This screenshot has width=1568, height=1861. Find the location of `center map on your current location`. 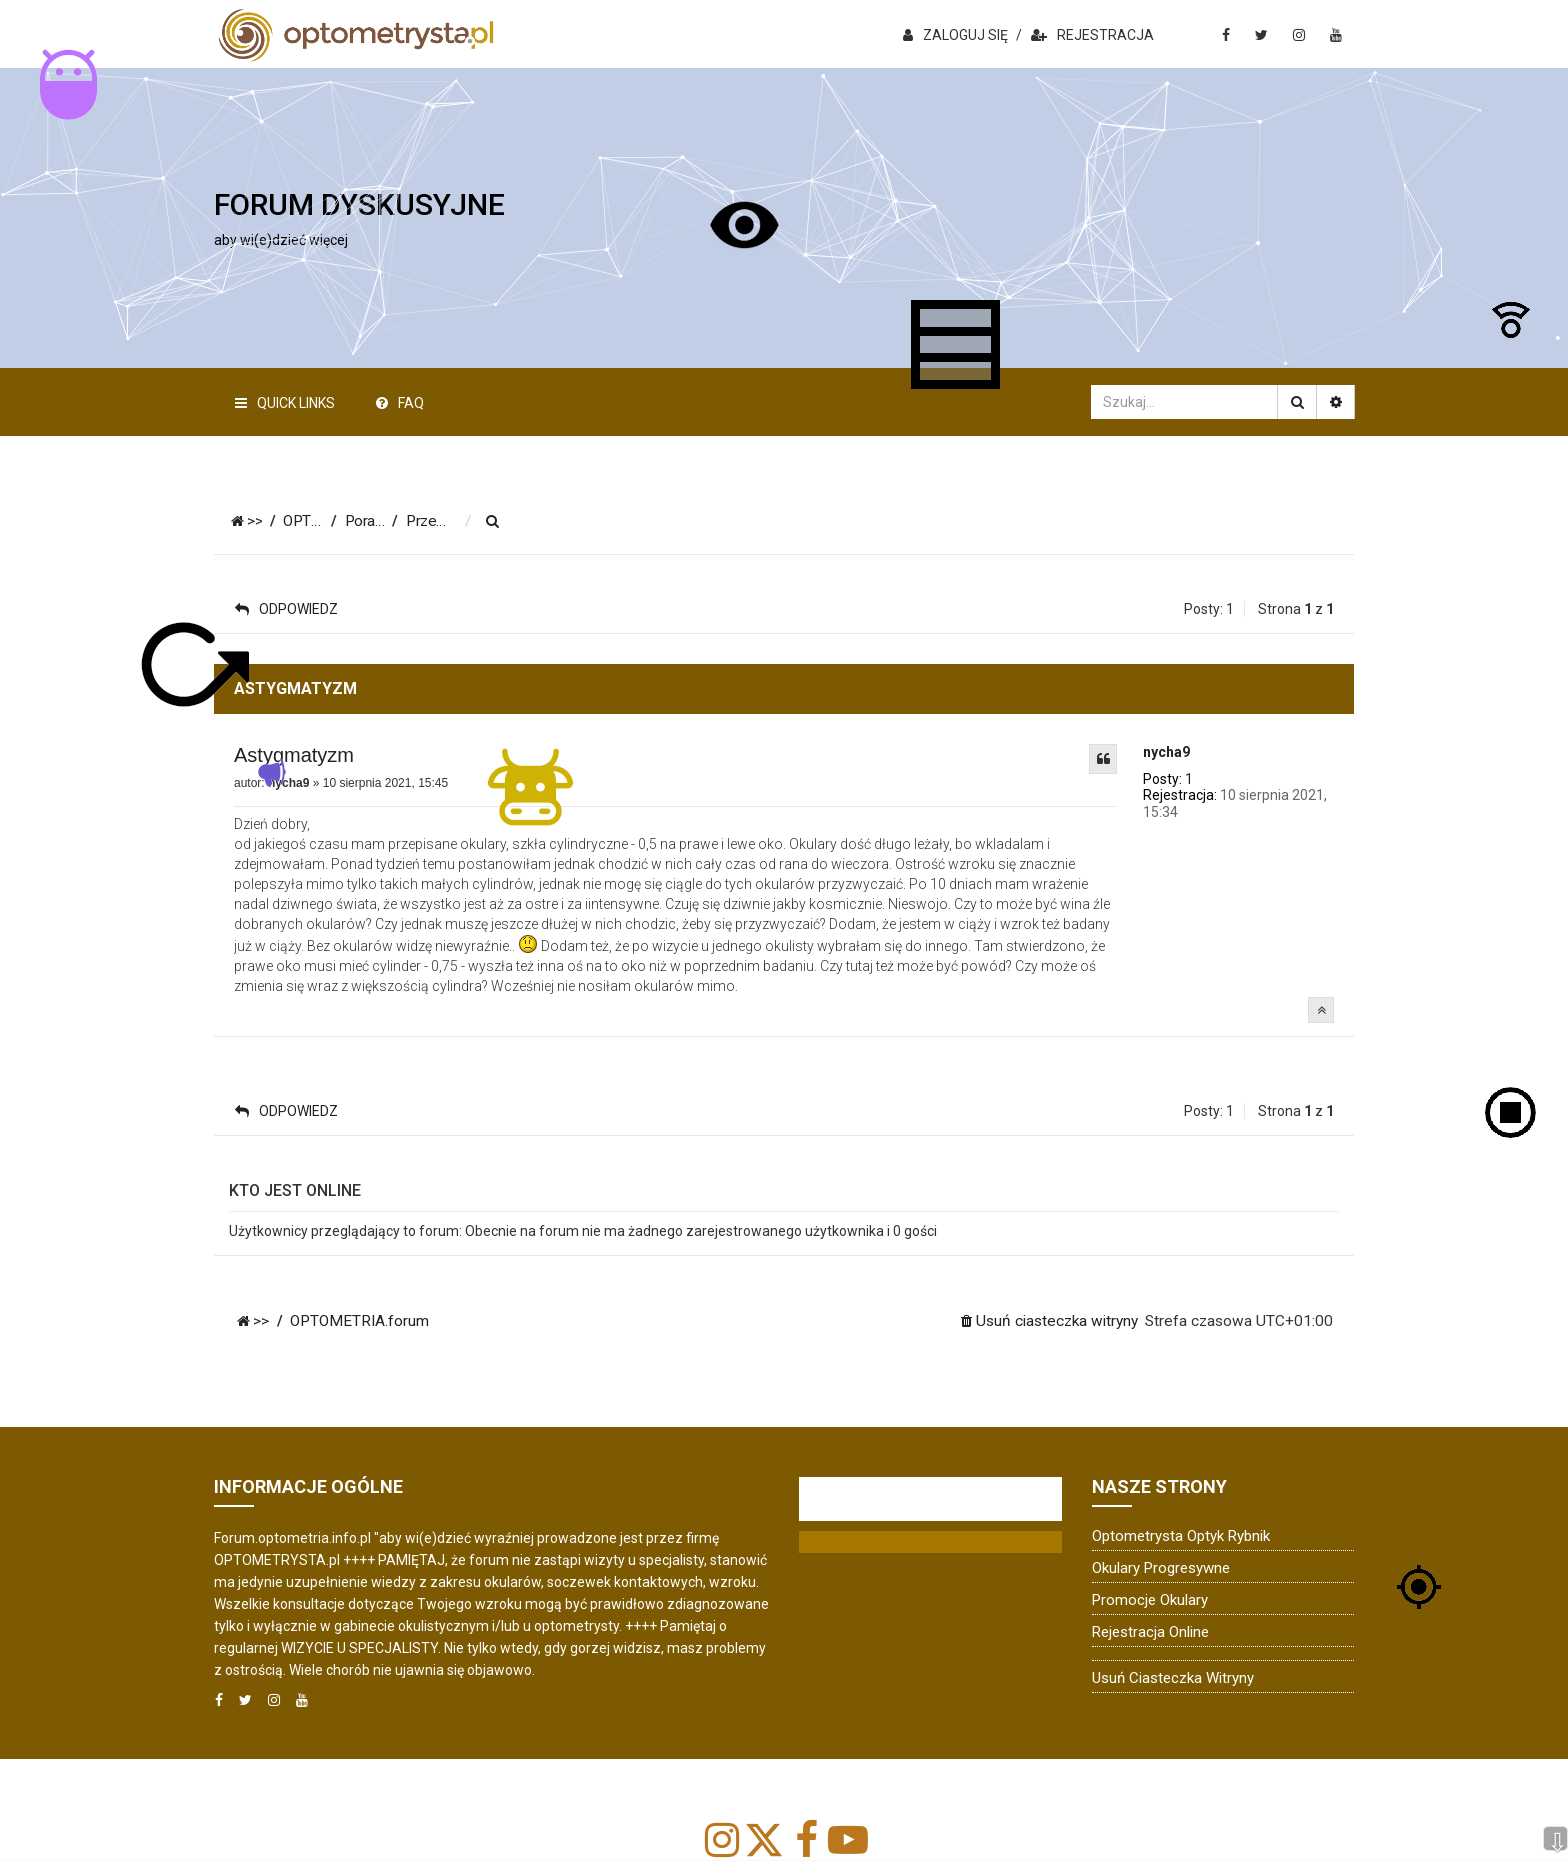

center map on your current location is located at coordinates (1419, 1587).